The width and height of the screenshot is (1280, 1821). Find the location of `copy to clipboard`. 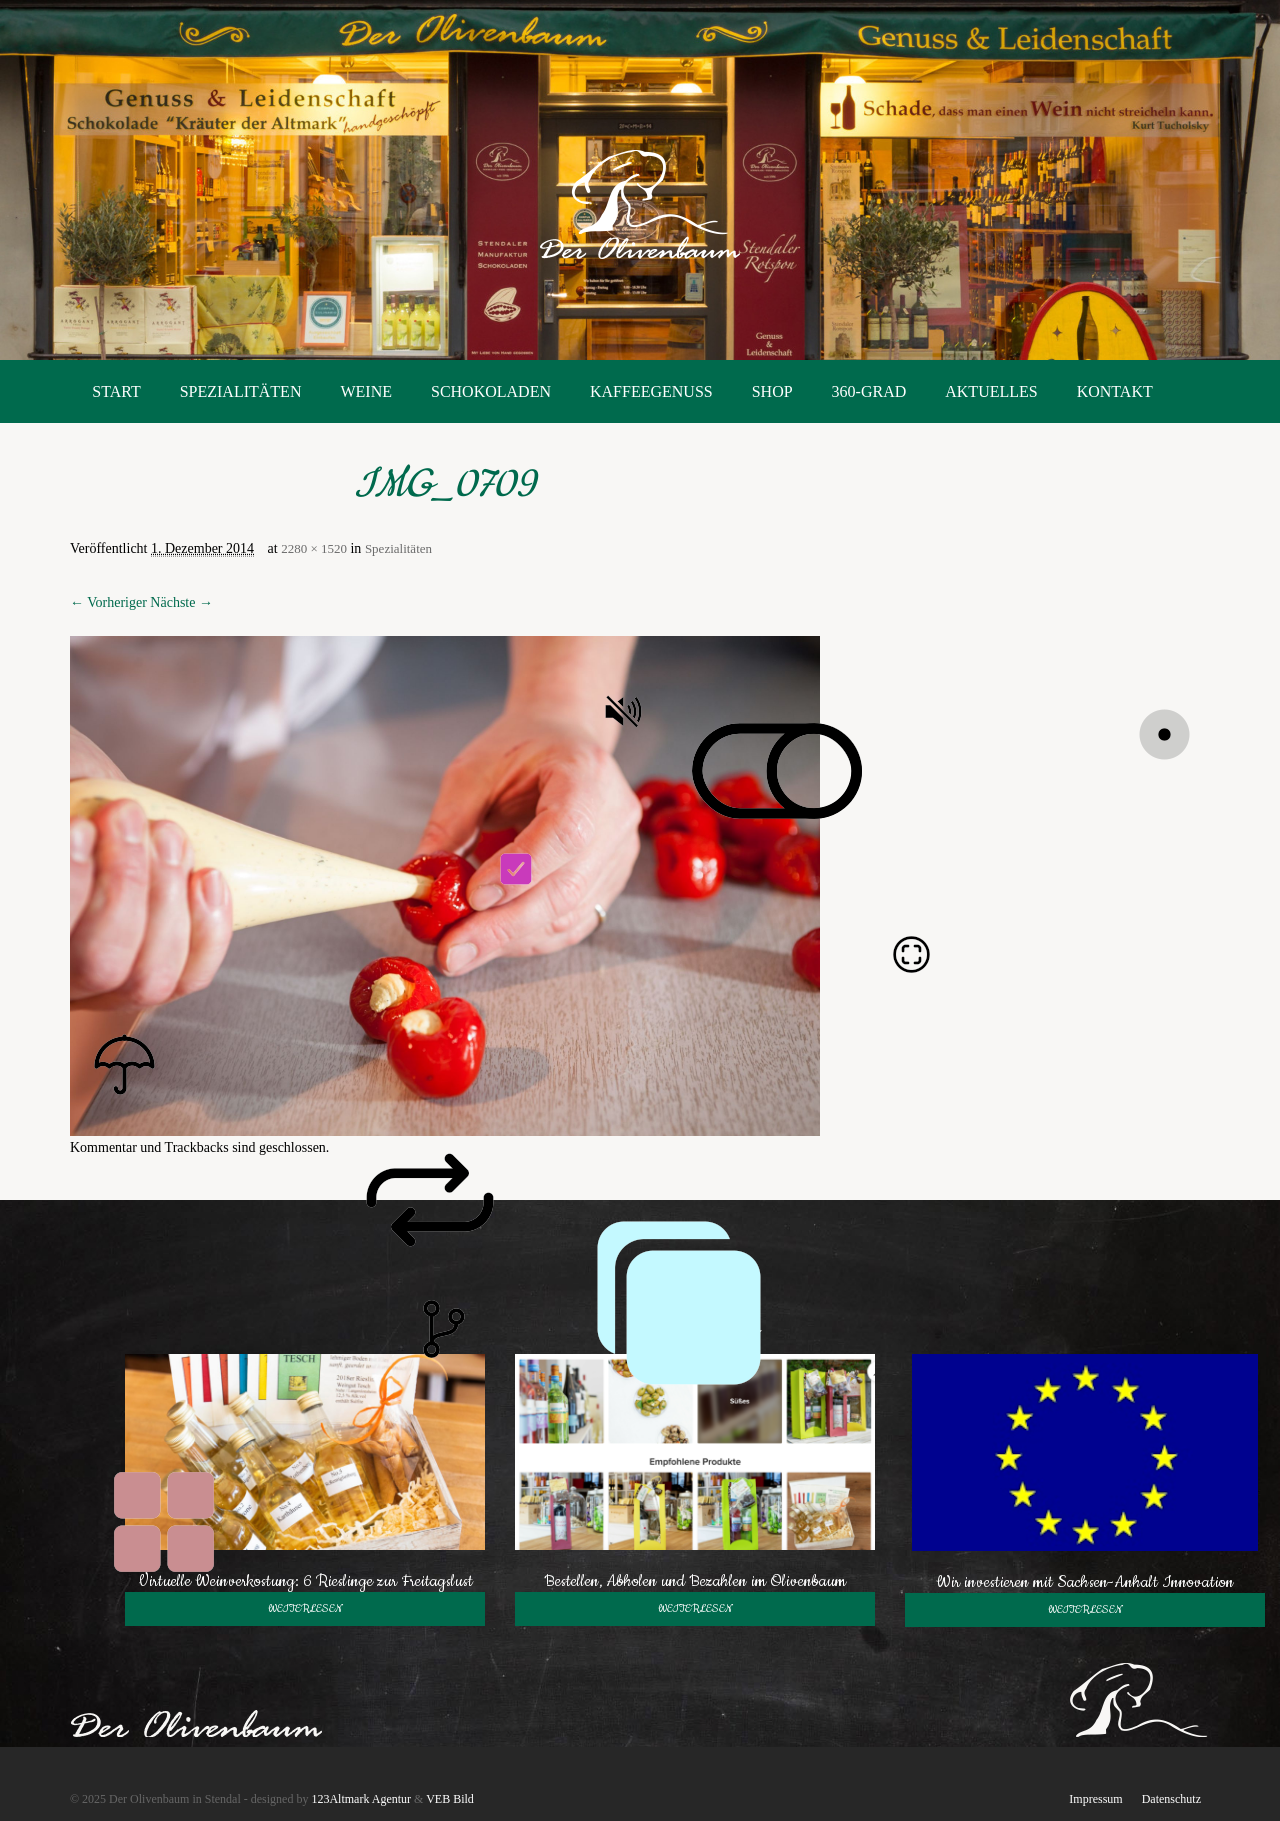

copy to clipboard is located at coordinates (679, 1303).